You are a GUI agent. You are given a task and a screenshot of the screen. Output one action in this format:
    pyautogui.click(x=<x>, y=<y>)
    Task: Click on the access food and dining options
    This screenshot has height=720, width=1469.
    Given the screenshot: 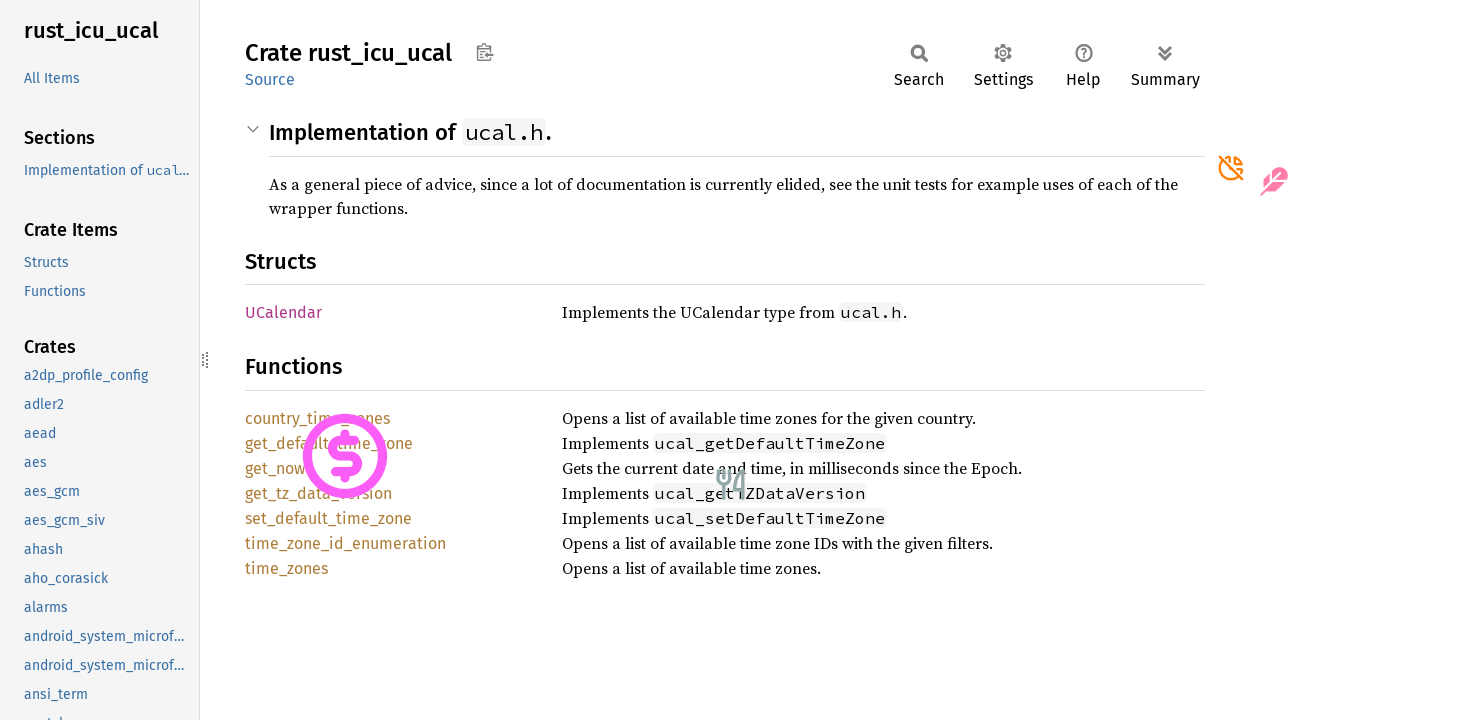 What is the action you would take?
    pyautogui.click(x=731, y=484)
    